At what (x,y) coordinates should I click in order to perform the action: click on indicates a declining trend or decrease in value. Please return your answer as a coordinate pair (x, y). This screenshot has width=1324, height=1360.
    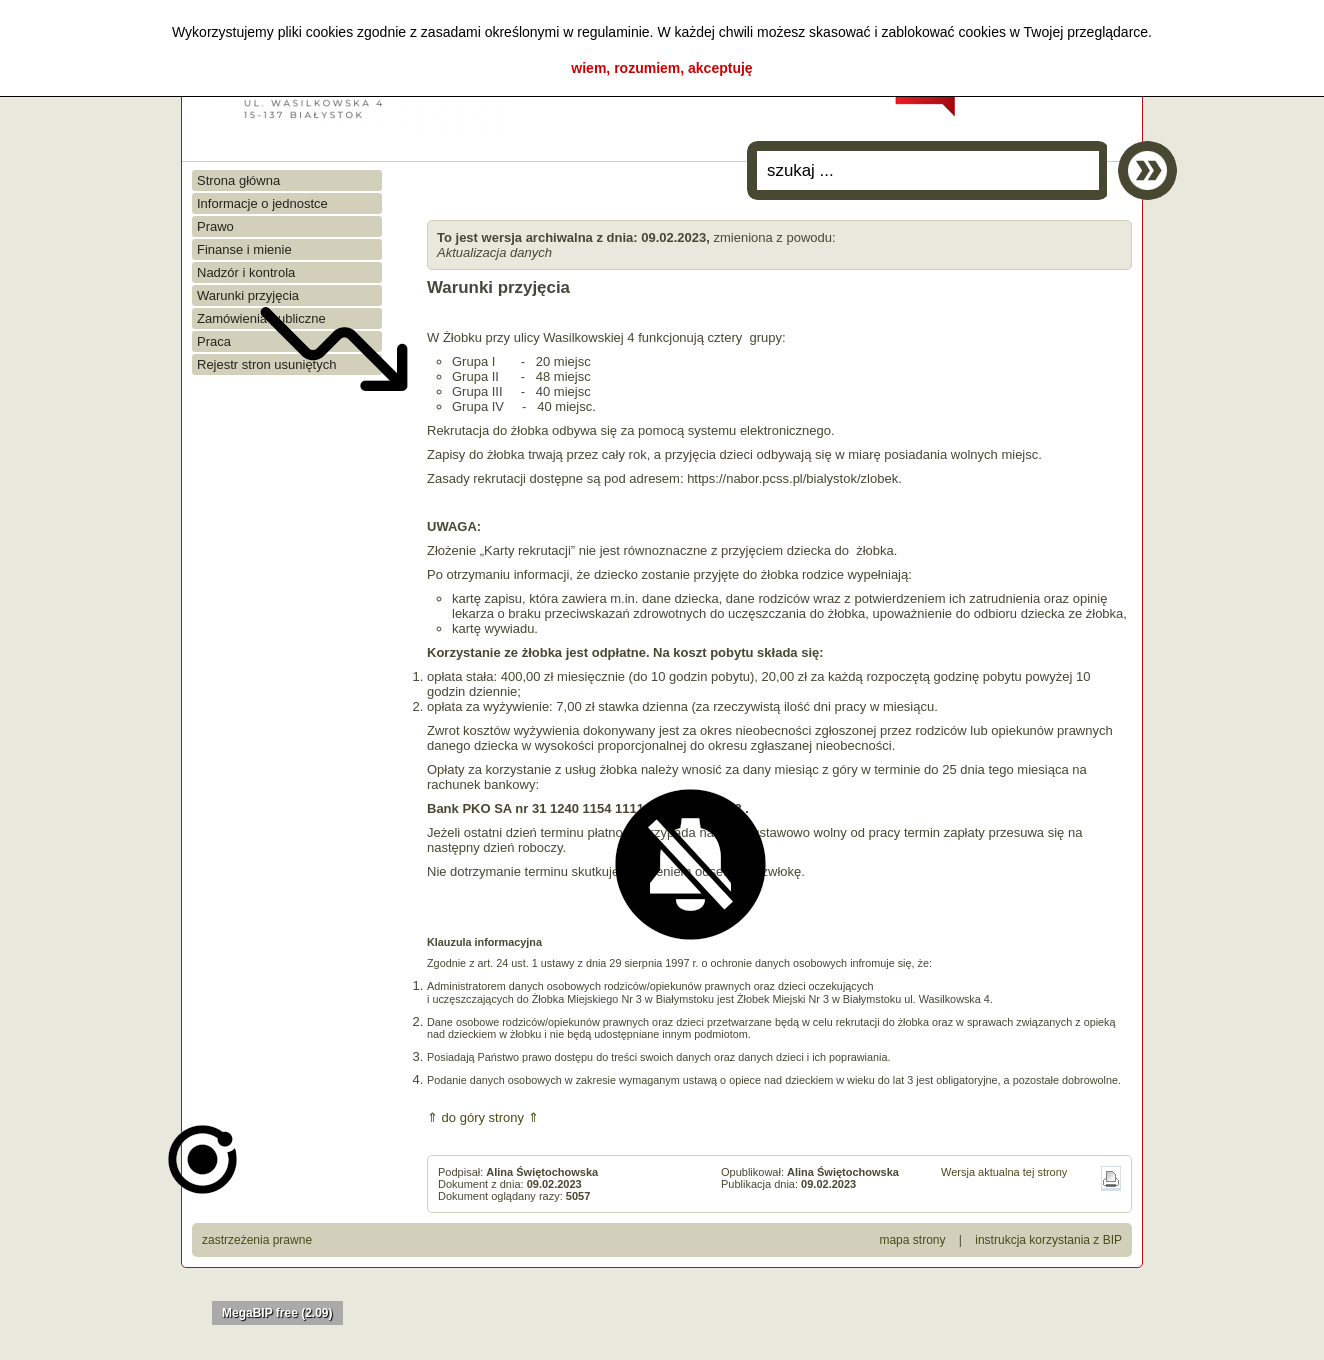
    Looking at the image, I should click on (334, 349).